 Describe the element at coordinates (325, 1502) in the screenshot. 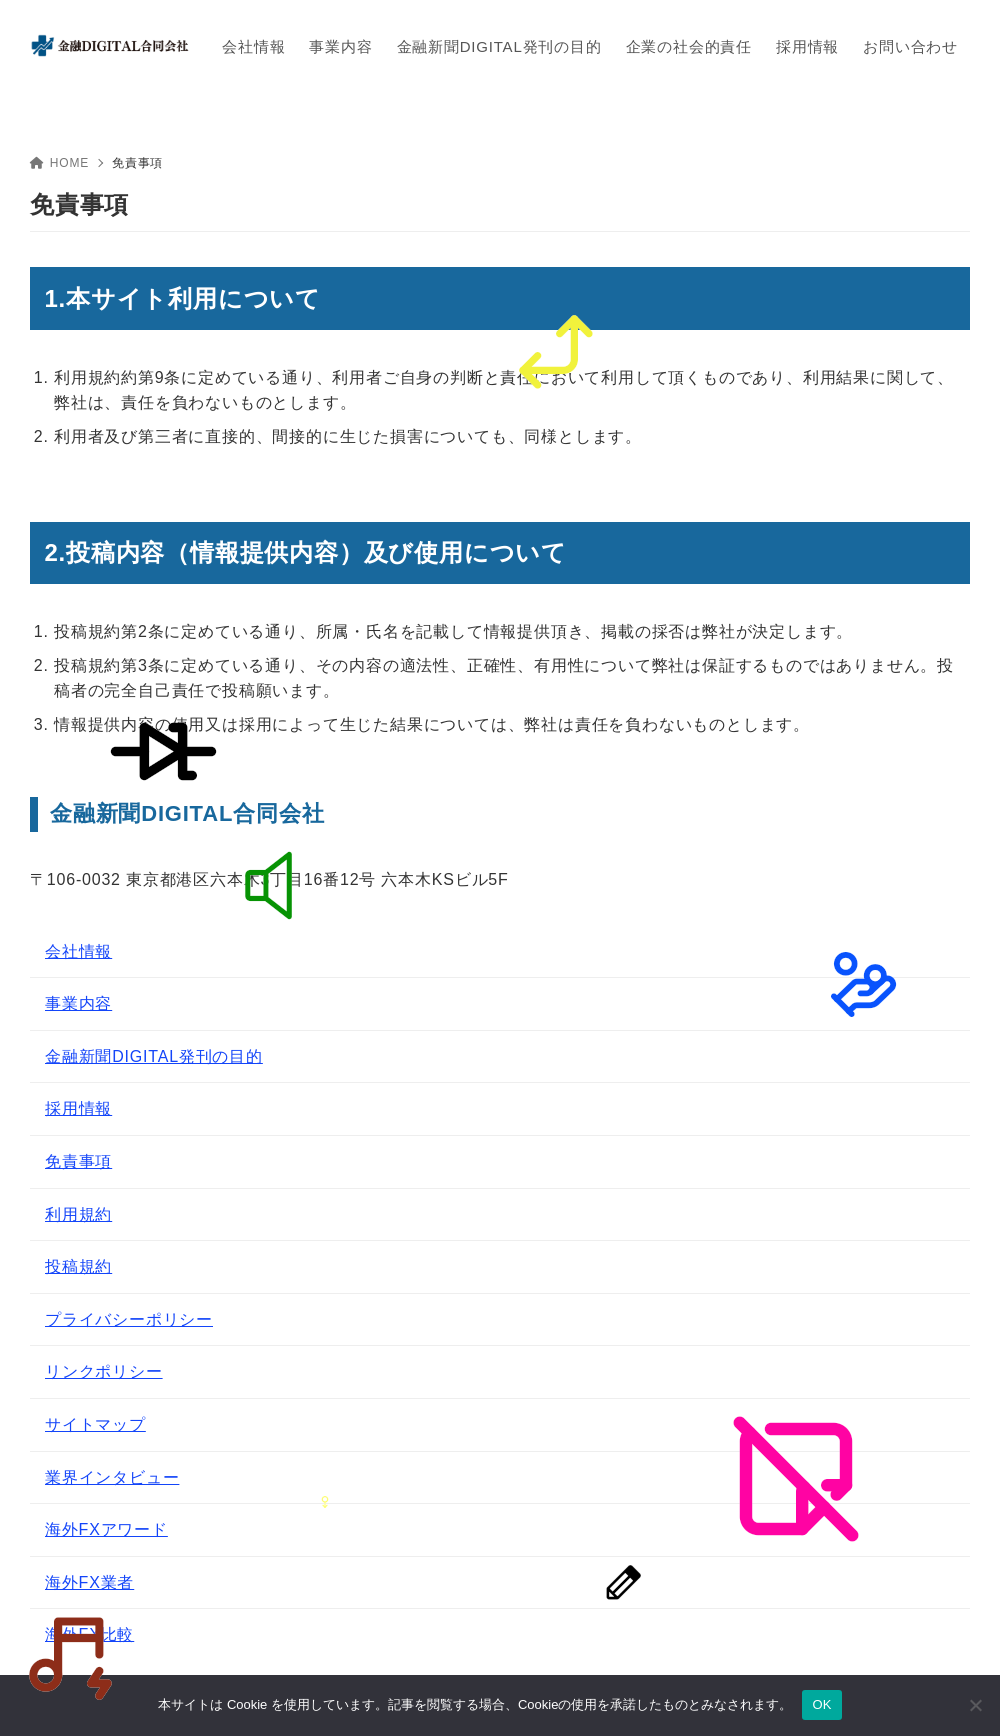

I see `swipe down gesture indicator` at that location.